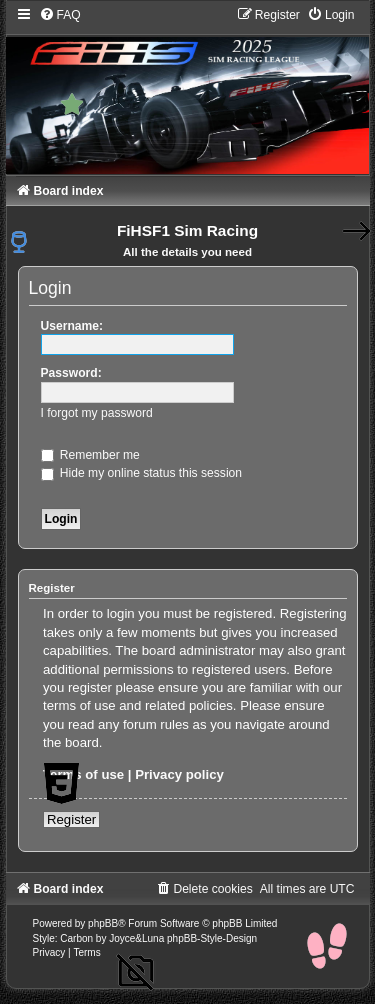 The image size is (375, 1004). I want to click on track your steps or walking activity, so click(327, 946).